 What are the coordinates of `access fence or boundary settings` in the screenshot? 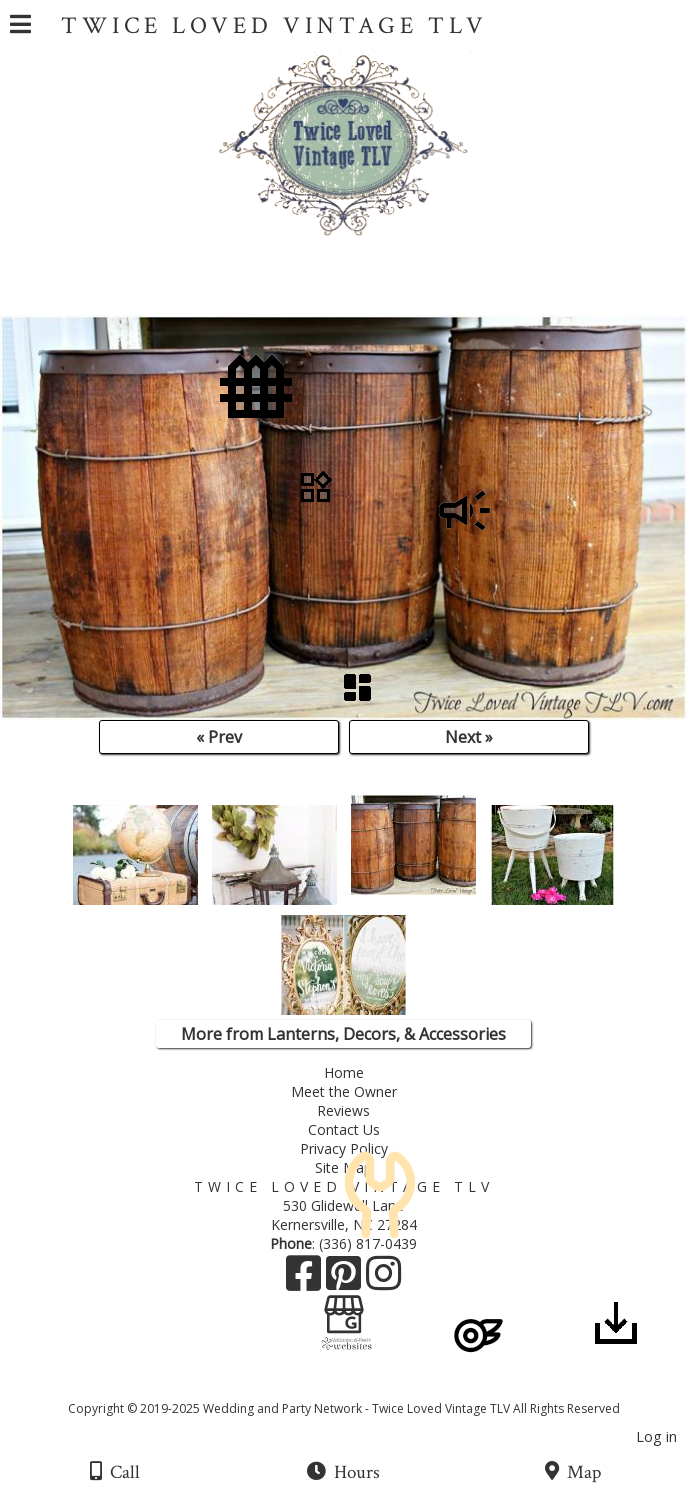 It's located at (256, 386).